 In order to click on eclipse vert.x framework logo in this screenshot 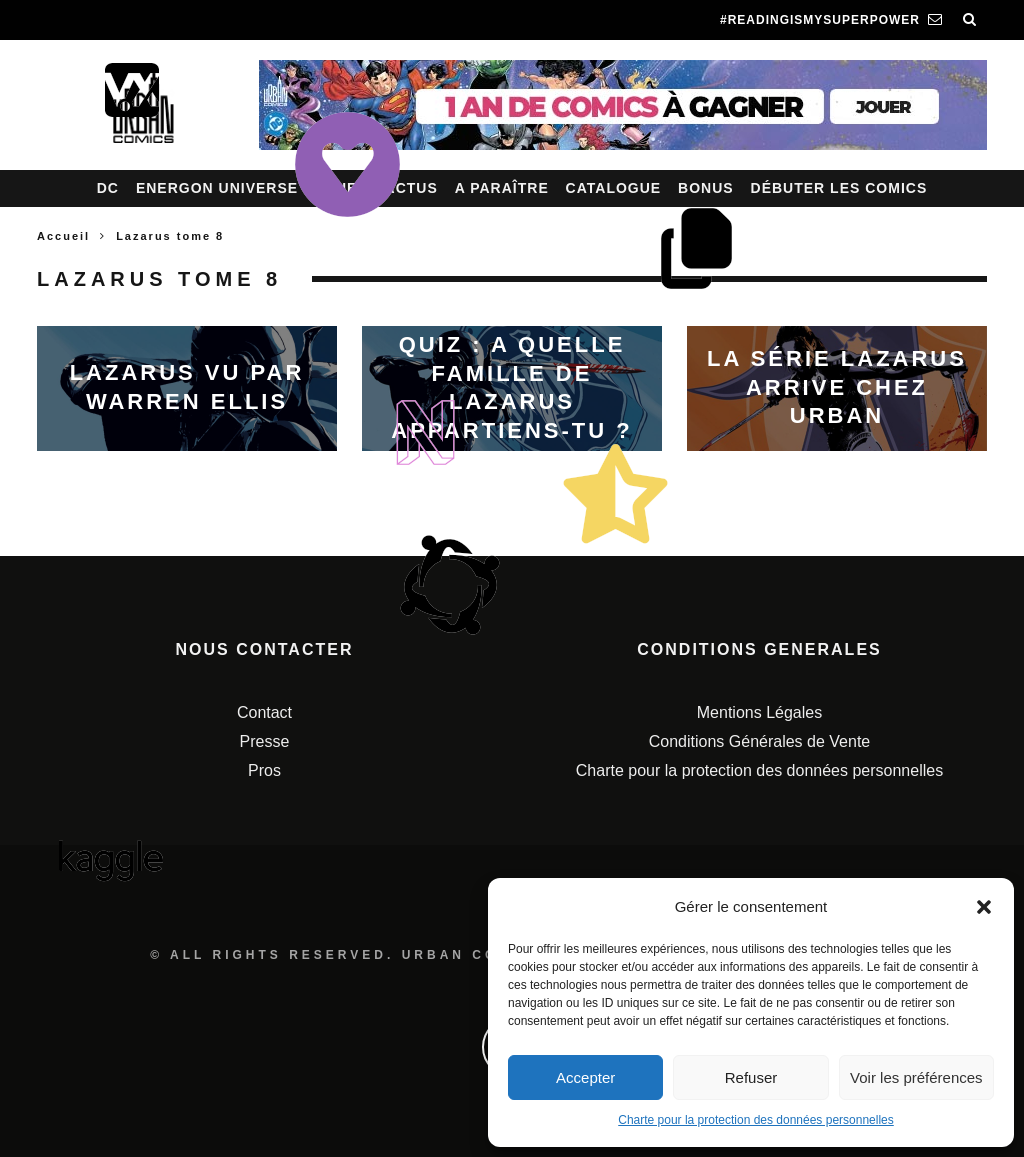, I will do `click(132, 90)`.